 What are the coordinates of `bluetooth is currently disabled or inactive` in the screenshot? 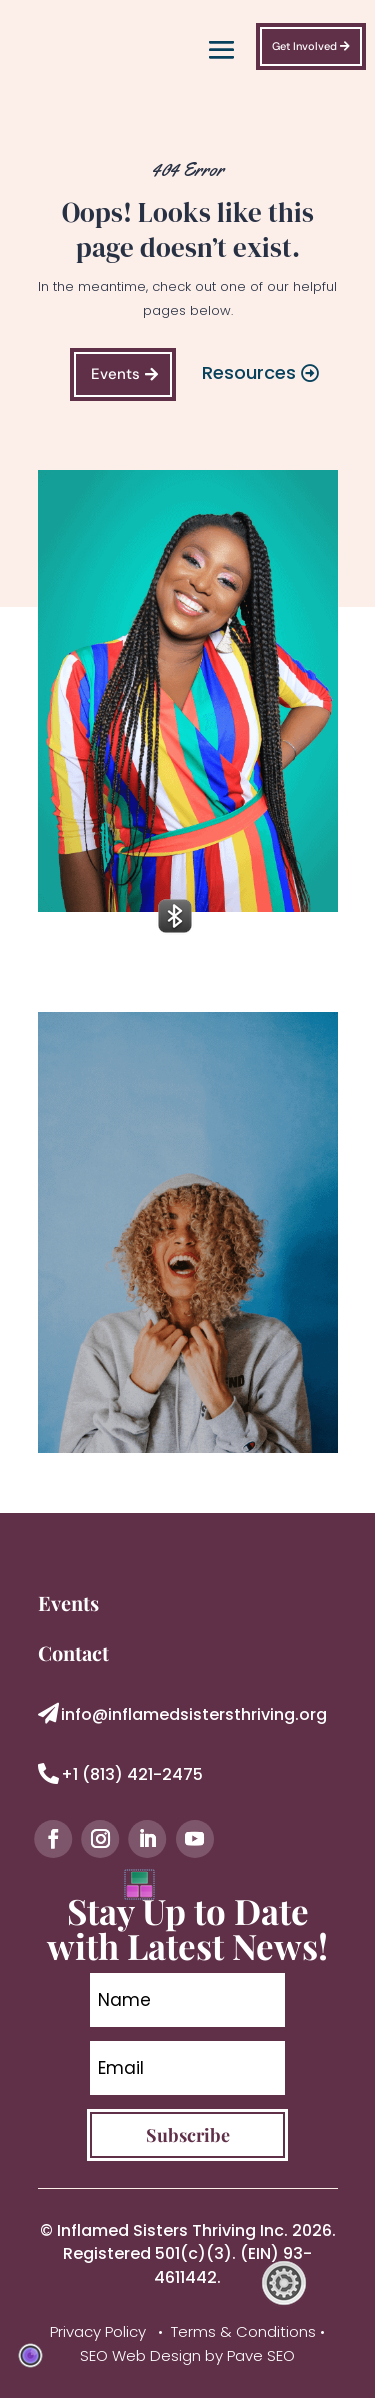 It's located at (175, 916).